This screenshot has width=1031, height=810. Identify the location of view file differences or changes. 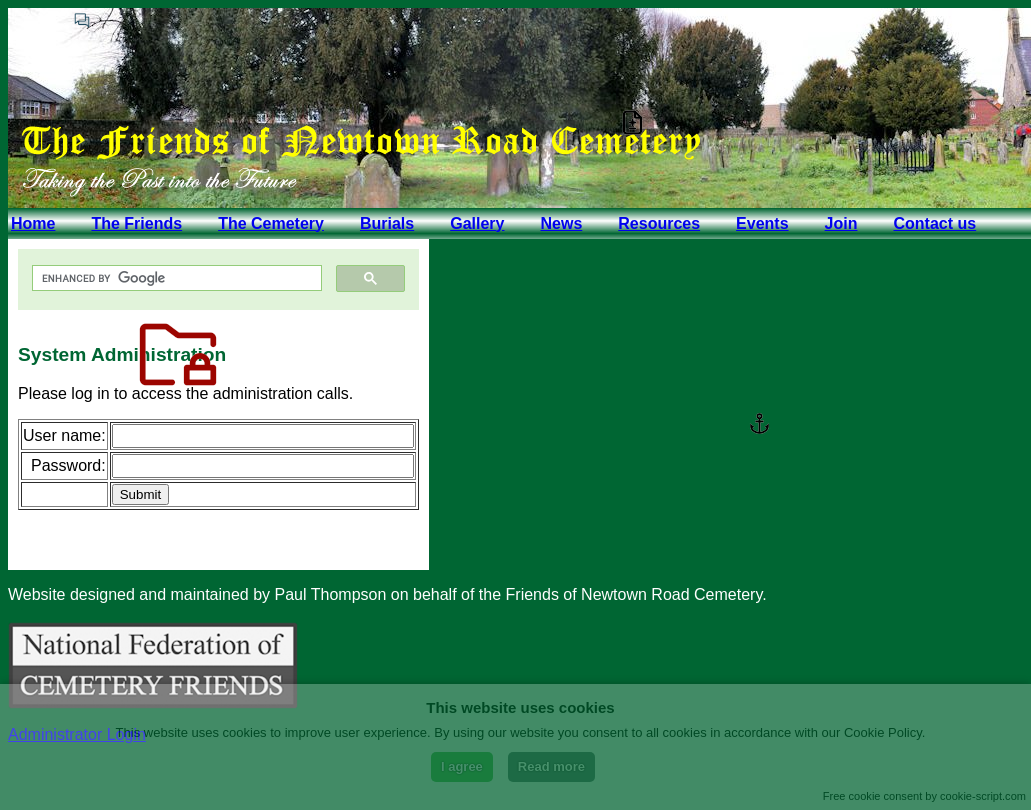
(632, 122).